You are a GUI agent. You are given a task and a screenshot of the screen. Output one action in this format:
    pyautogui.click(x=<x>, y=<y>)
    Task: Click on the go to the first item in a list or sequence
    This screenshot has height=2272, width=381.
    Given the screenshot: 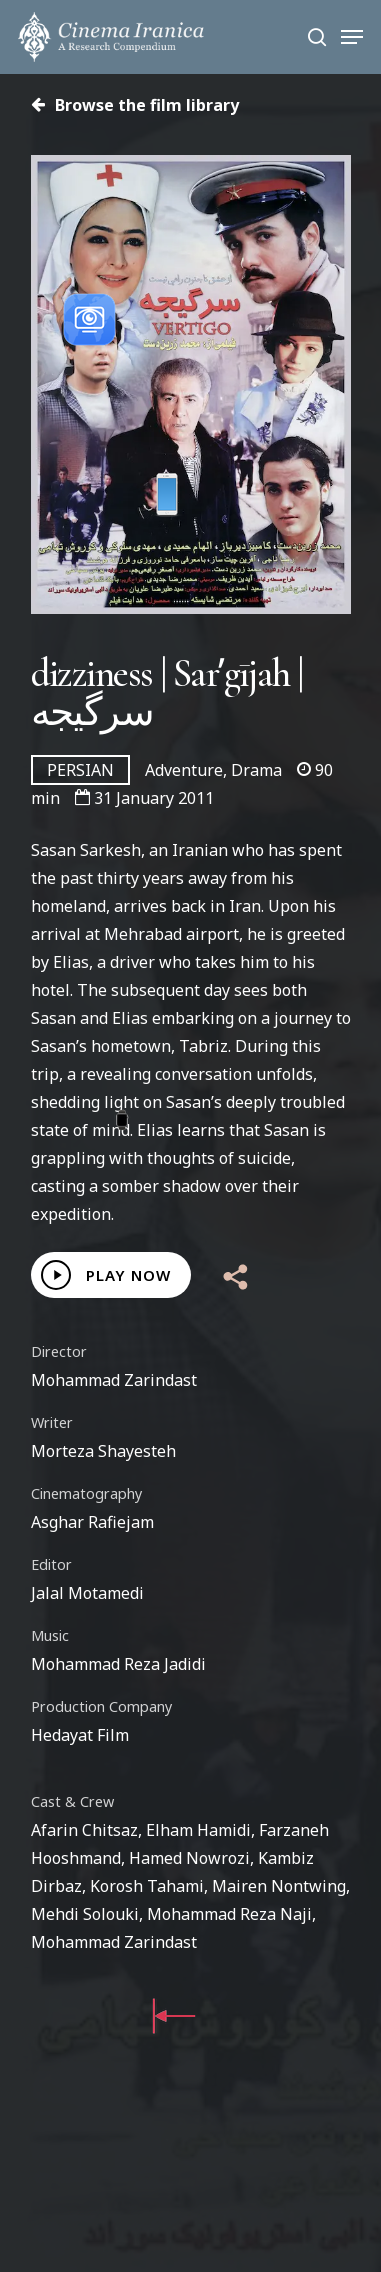 What is the action you would take?
    pyautogui.click(x=174, y=2016)
    